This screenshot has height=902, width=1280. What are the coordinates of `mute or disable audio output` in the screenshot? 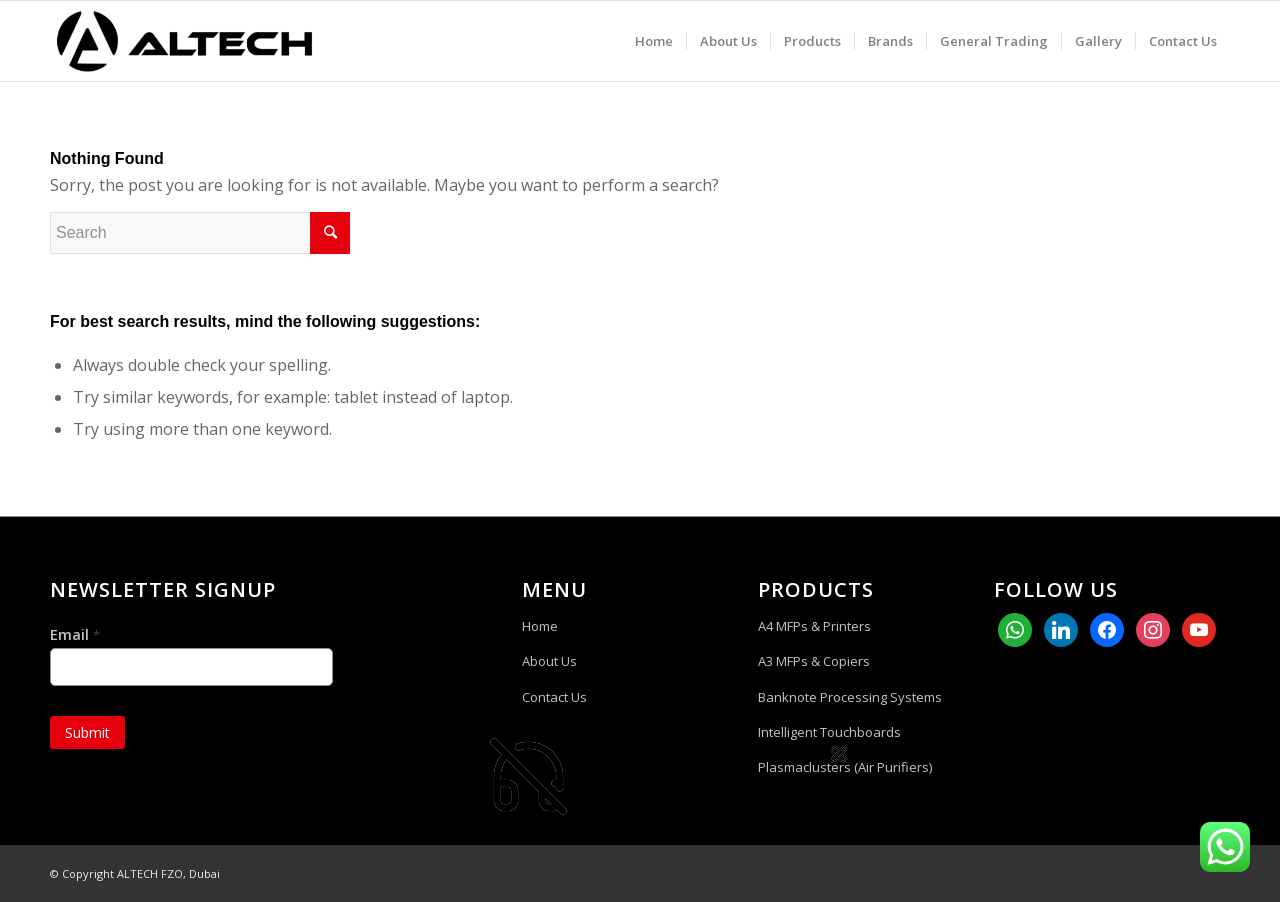 It's located at (528, 776).